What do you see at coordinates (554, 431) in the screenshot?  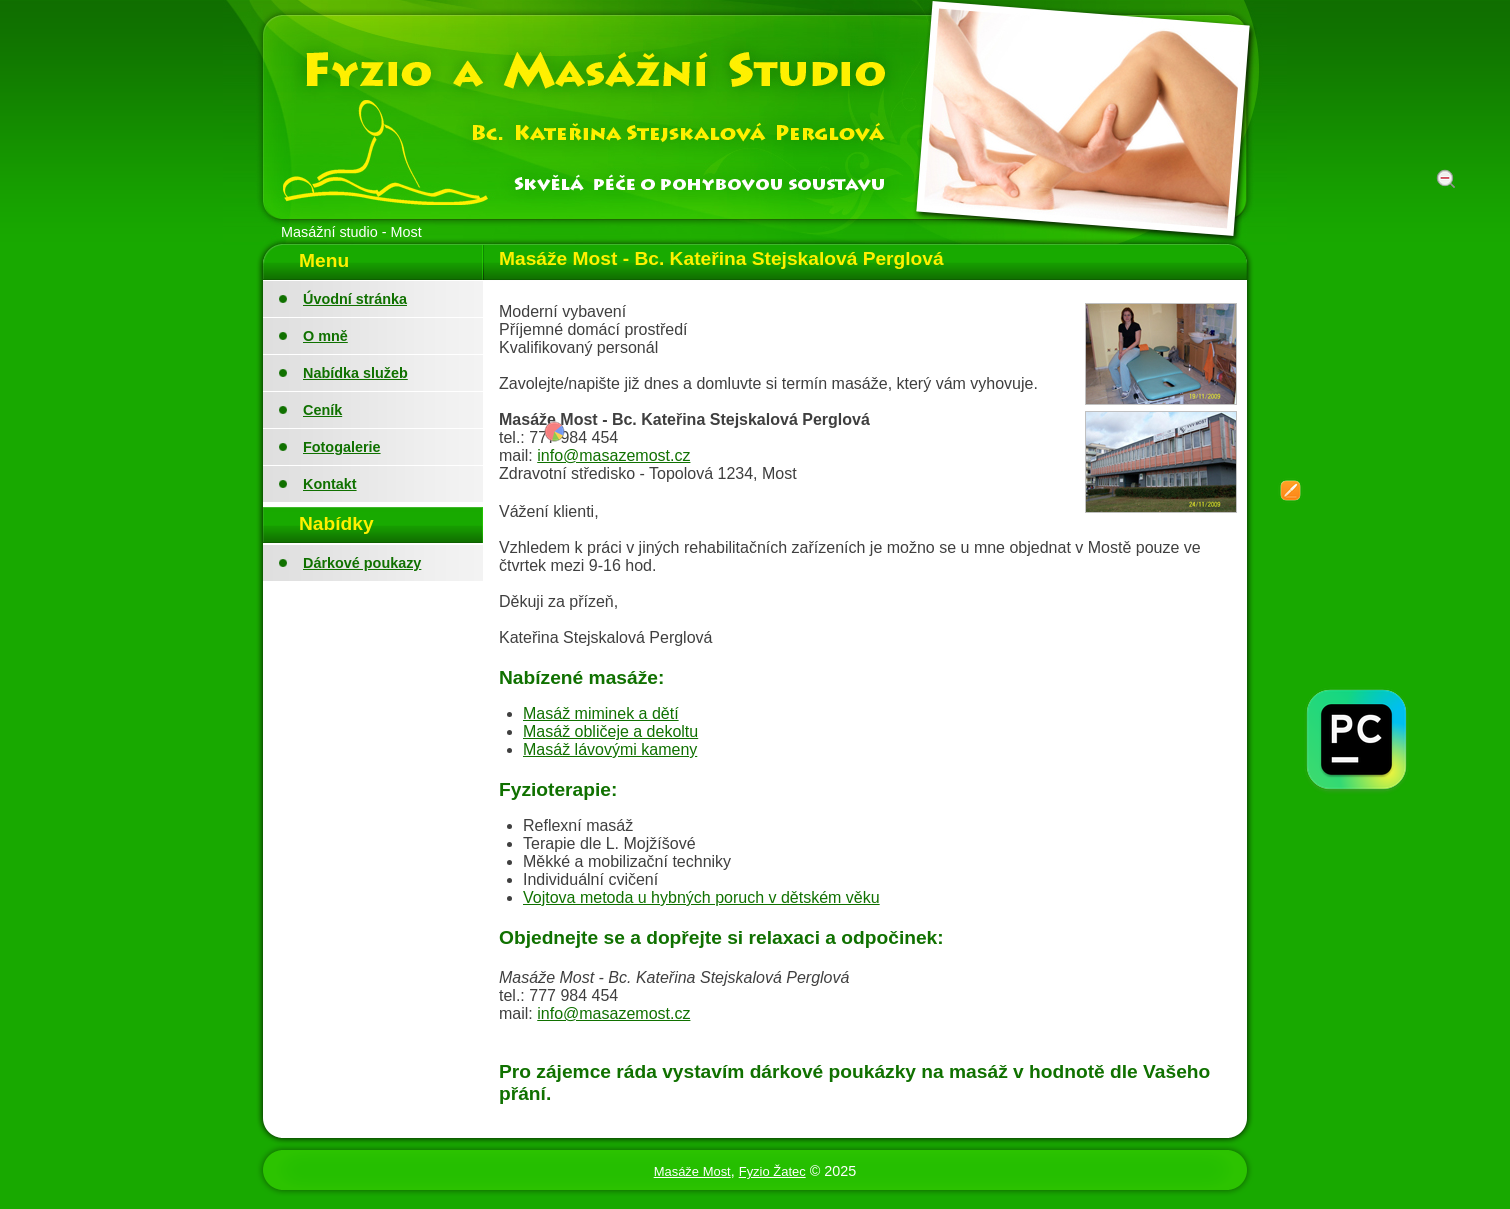 I see `open disk usage analyzer` at bounding box center [554, 431].